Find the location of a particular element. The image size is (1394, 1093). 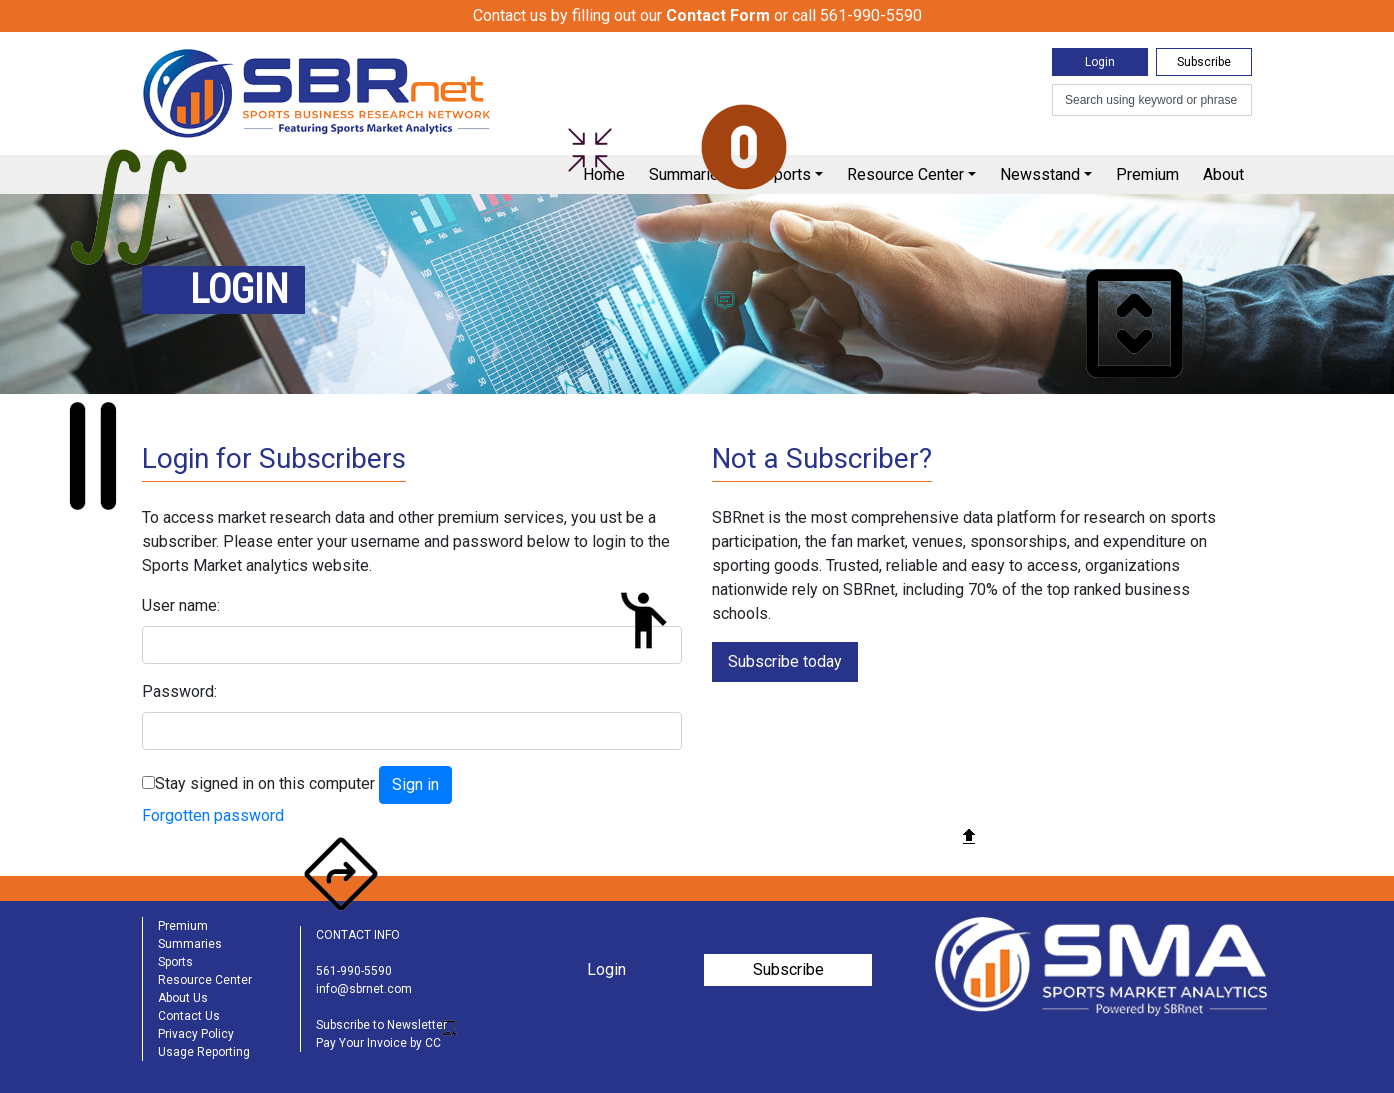

iPad charging status is located at coordinates (449, 1028).